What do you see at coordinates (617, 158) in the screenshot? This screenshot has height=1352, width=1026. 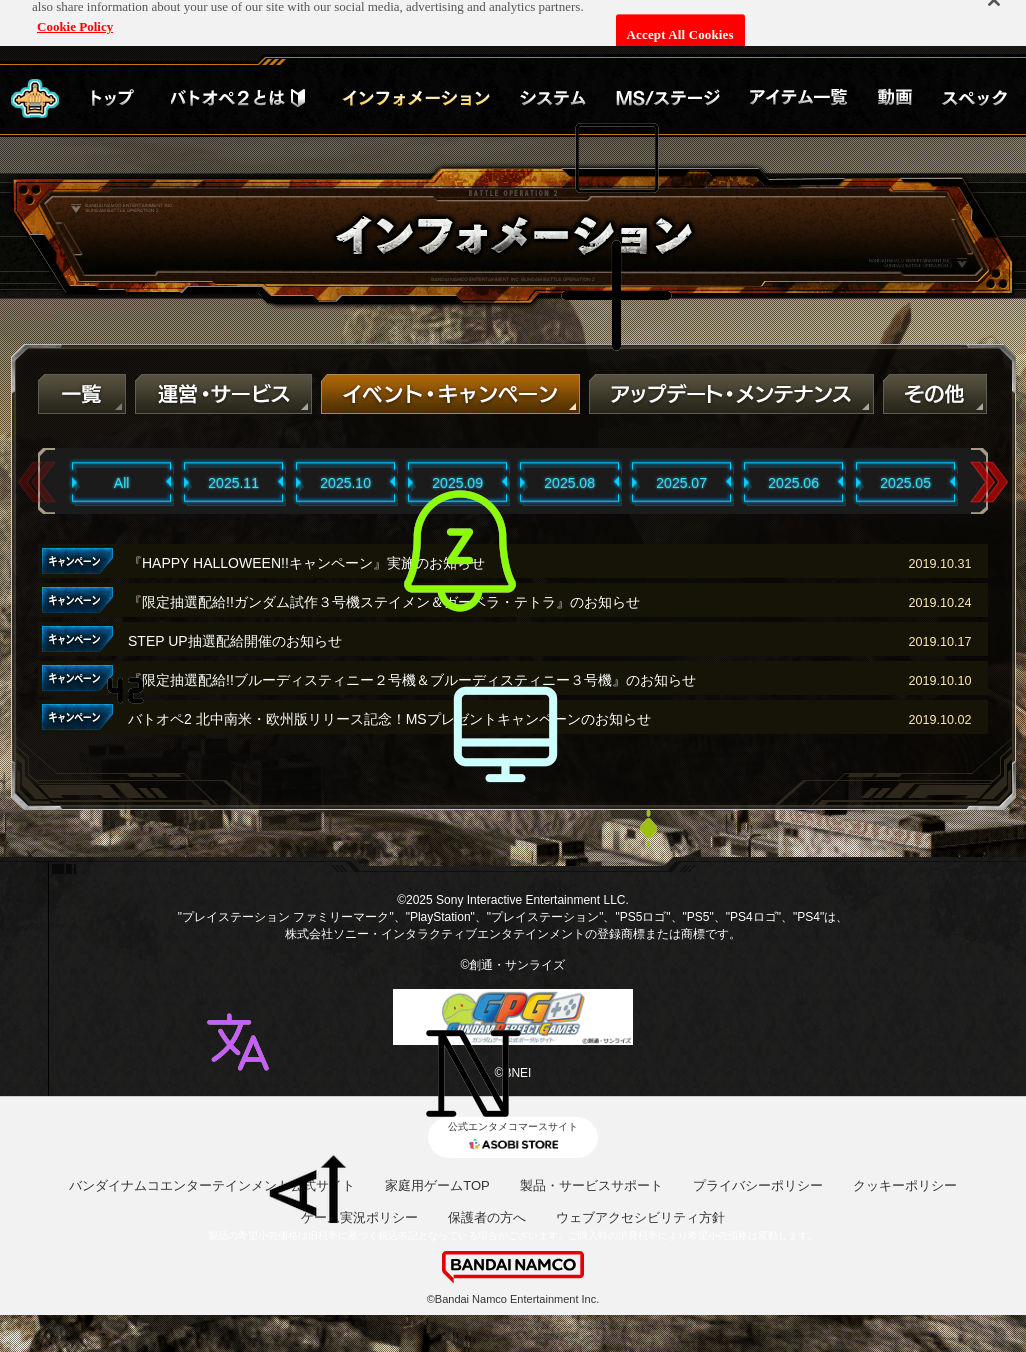 I see `placeholder for content or media` at bounding box center [617, 158].